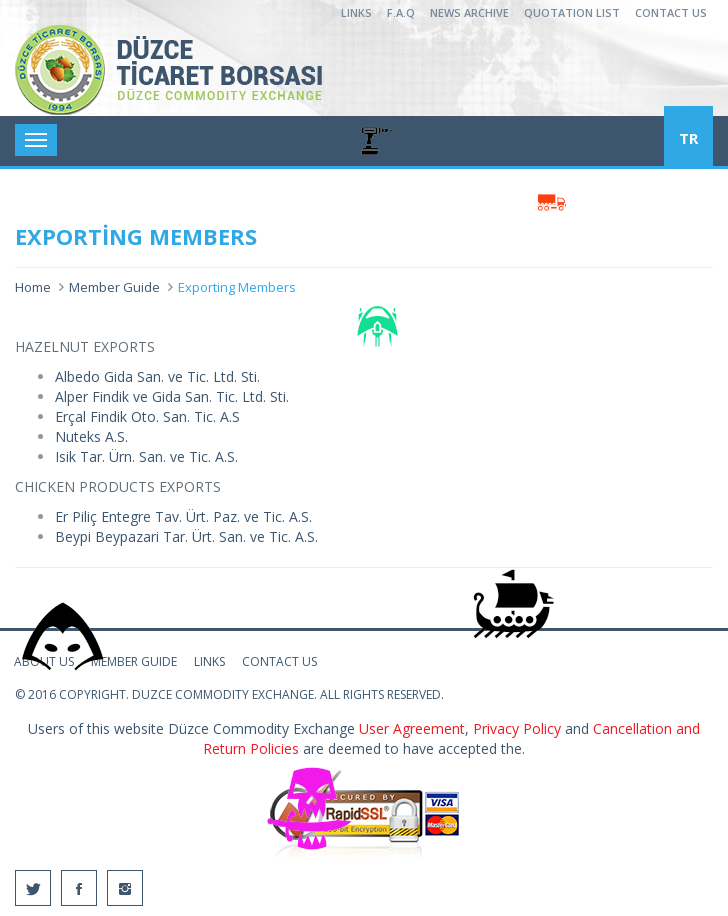 This screenshot has width=728, height=916. Describe the element at coordinates (377, 326) in the screenshot. I see `select interceptor ship class` at that location.